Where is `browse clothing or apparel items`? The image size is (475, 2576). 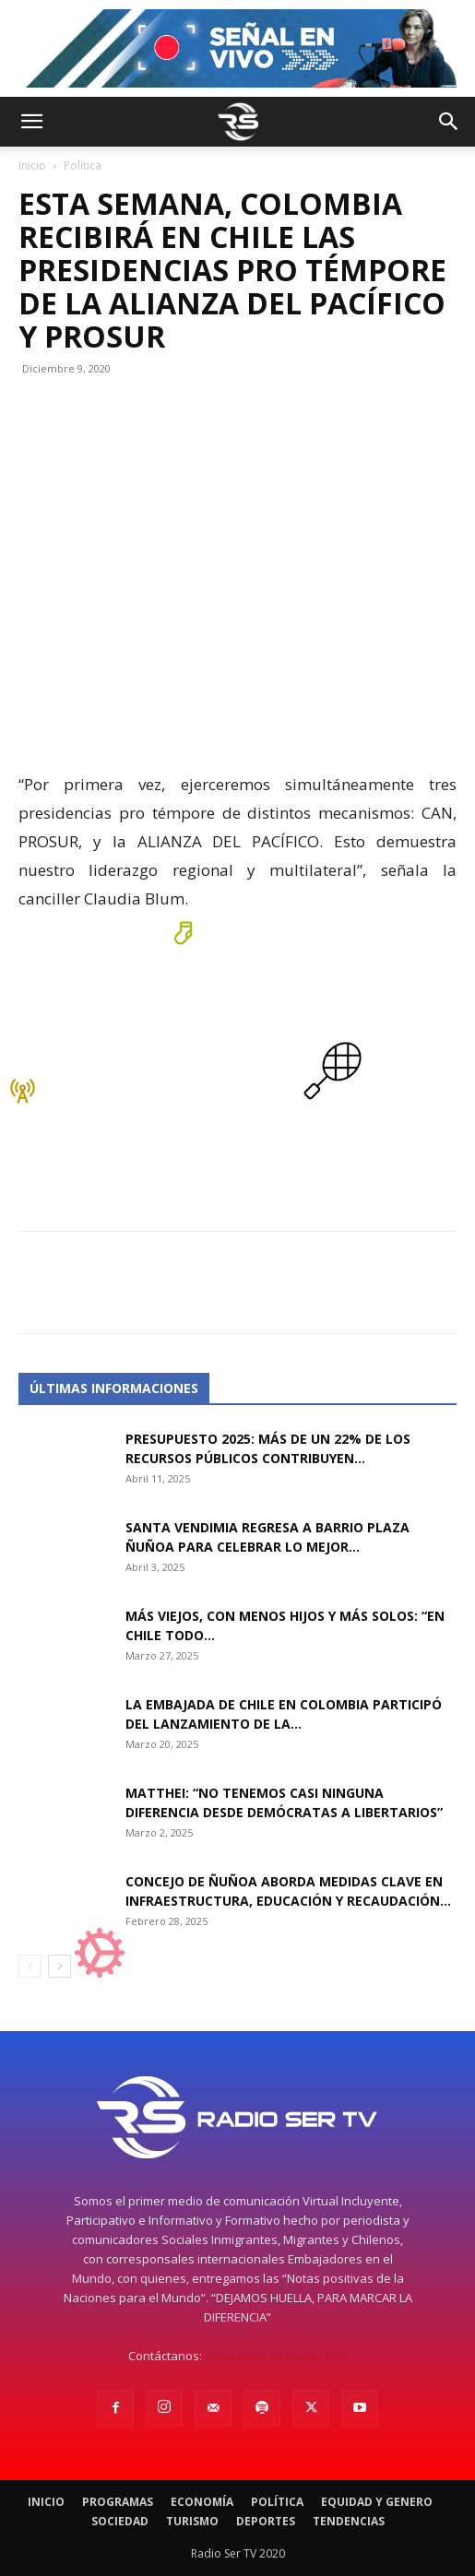
browse clothing or apparel items is located at coordinates (184, 932).